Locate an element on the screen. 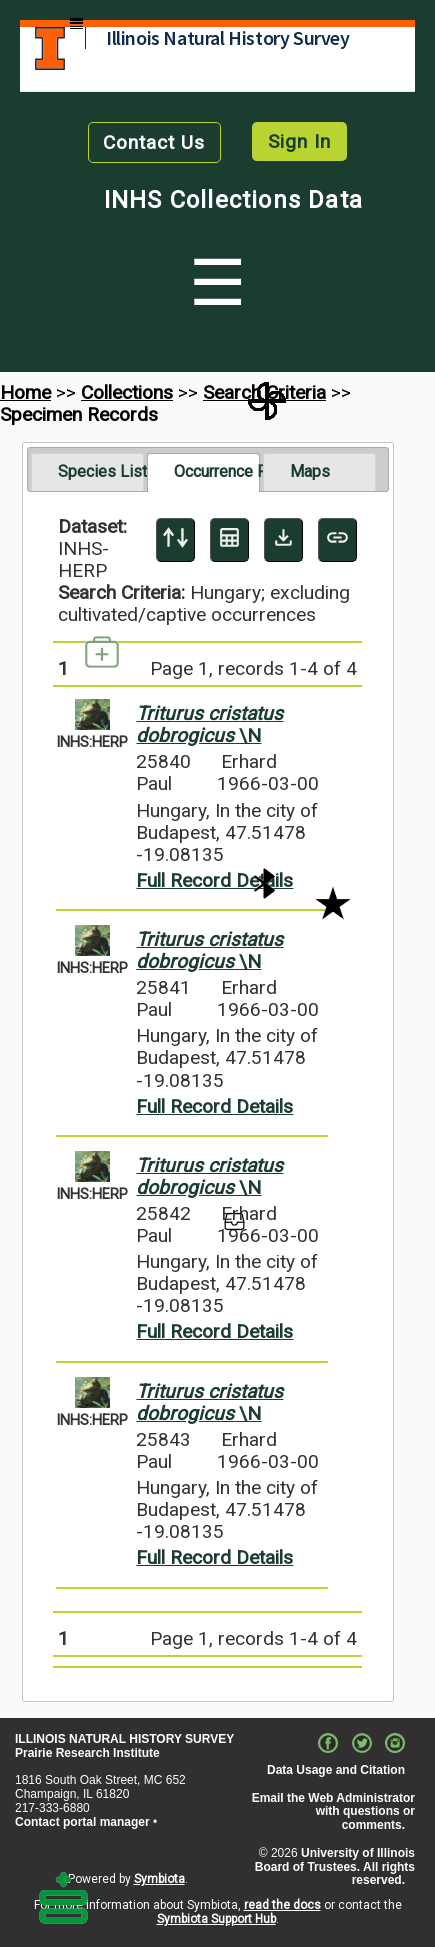  toggle bluetooth connectivity on or off is located at coordinates (264, 883).